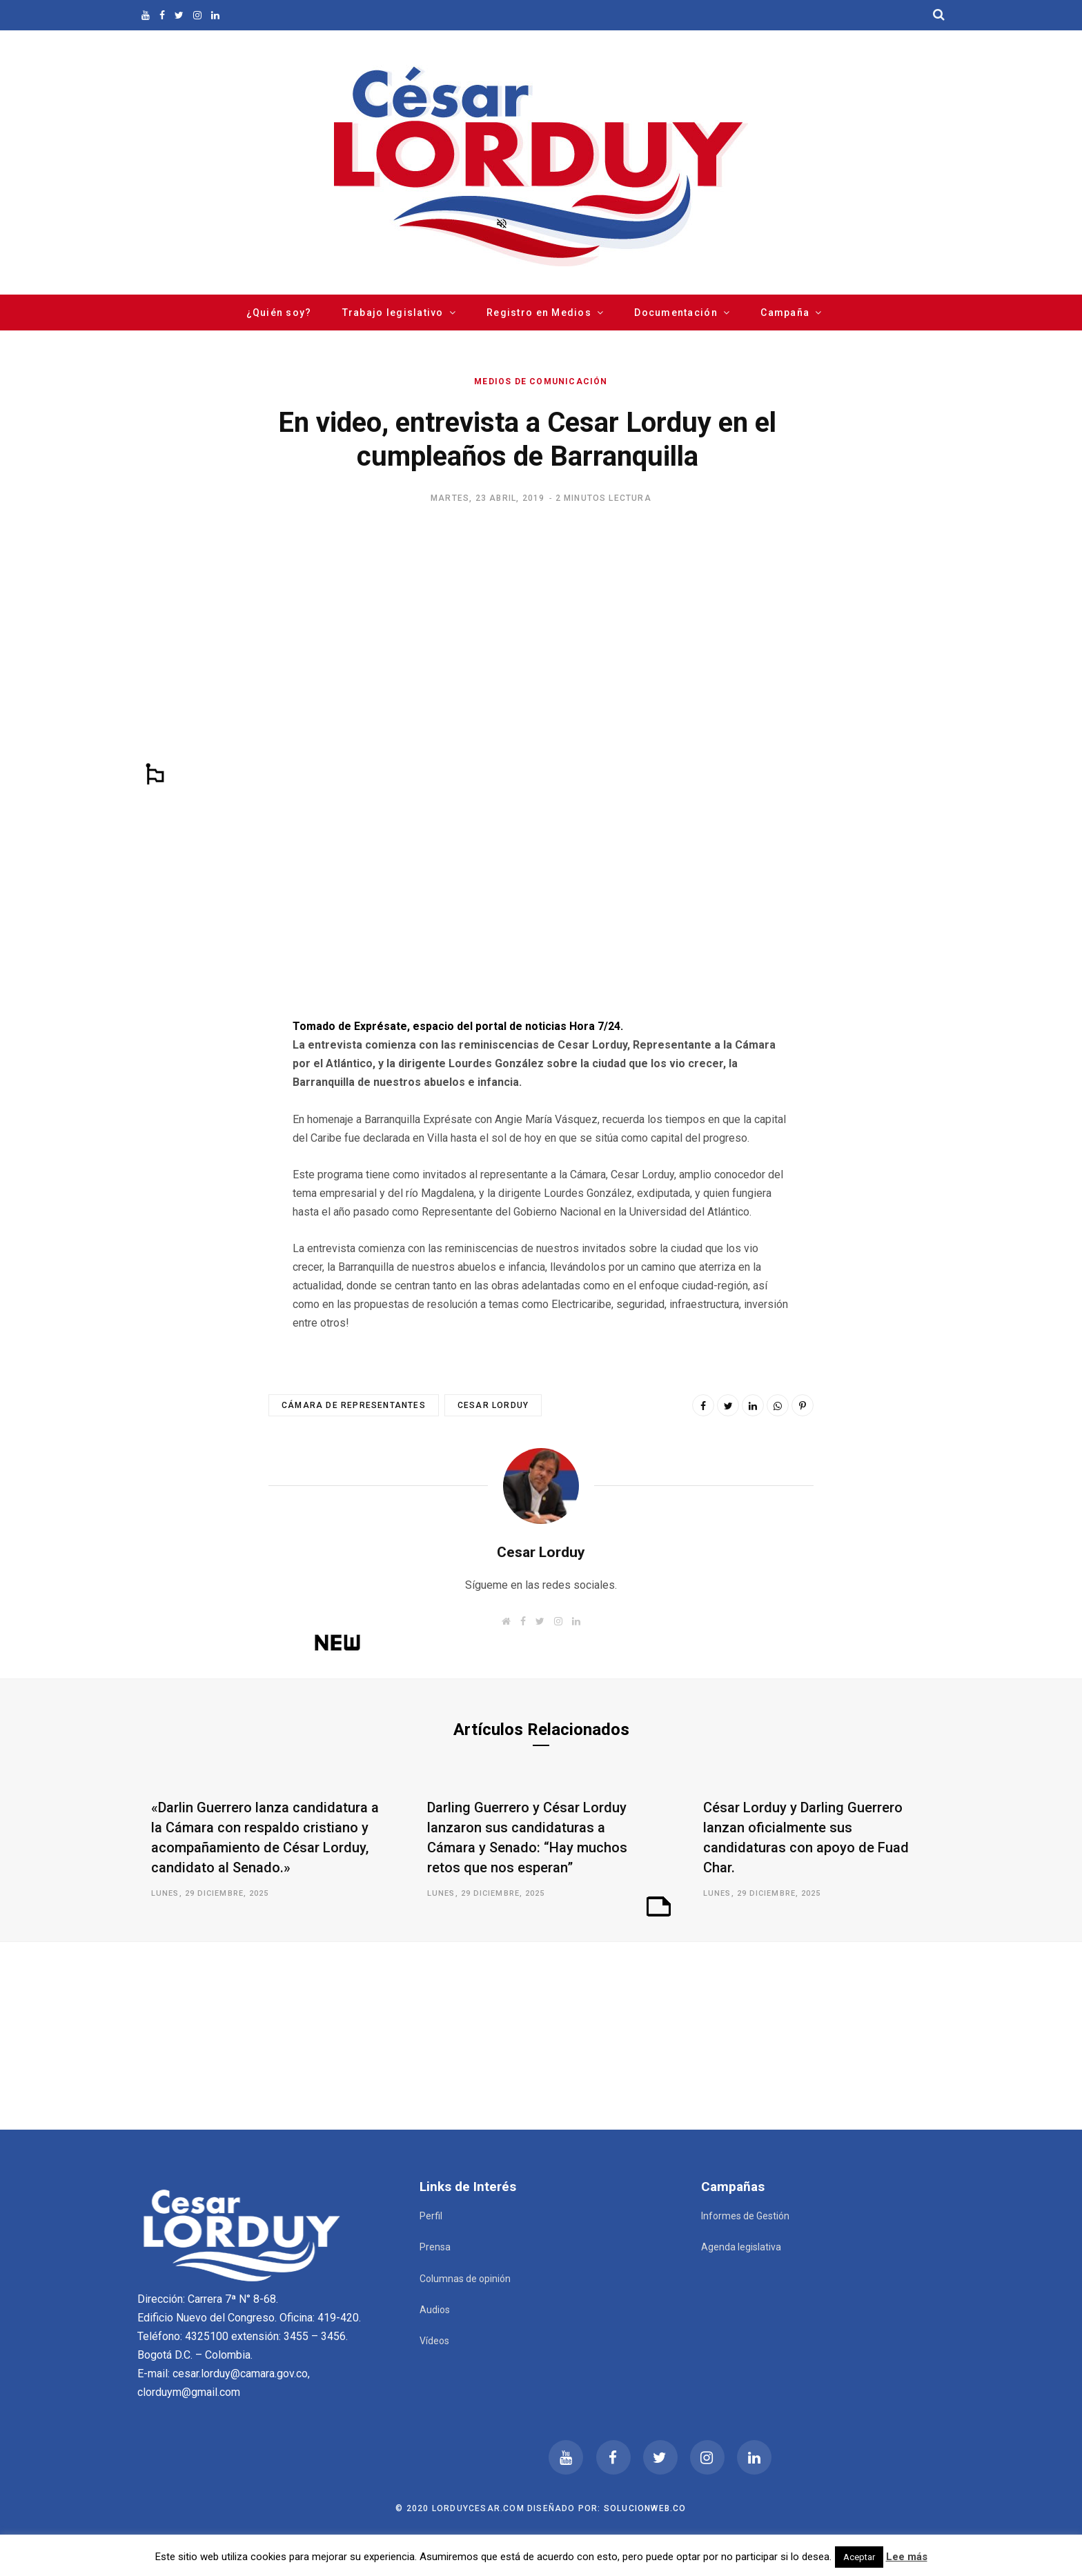 The width and height of the screenshot is (1082, 2576). I want to click on indicates new content or recently added items, so click(337, 1643).